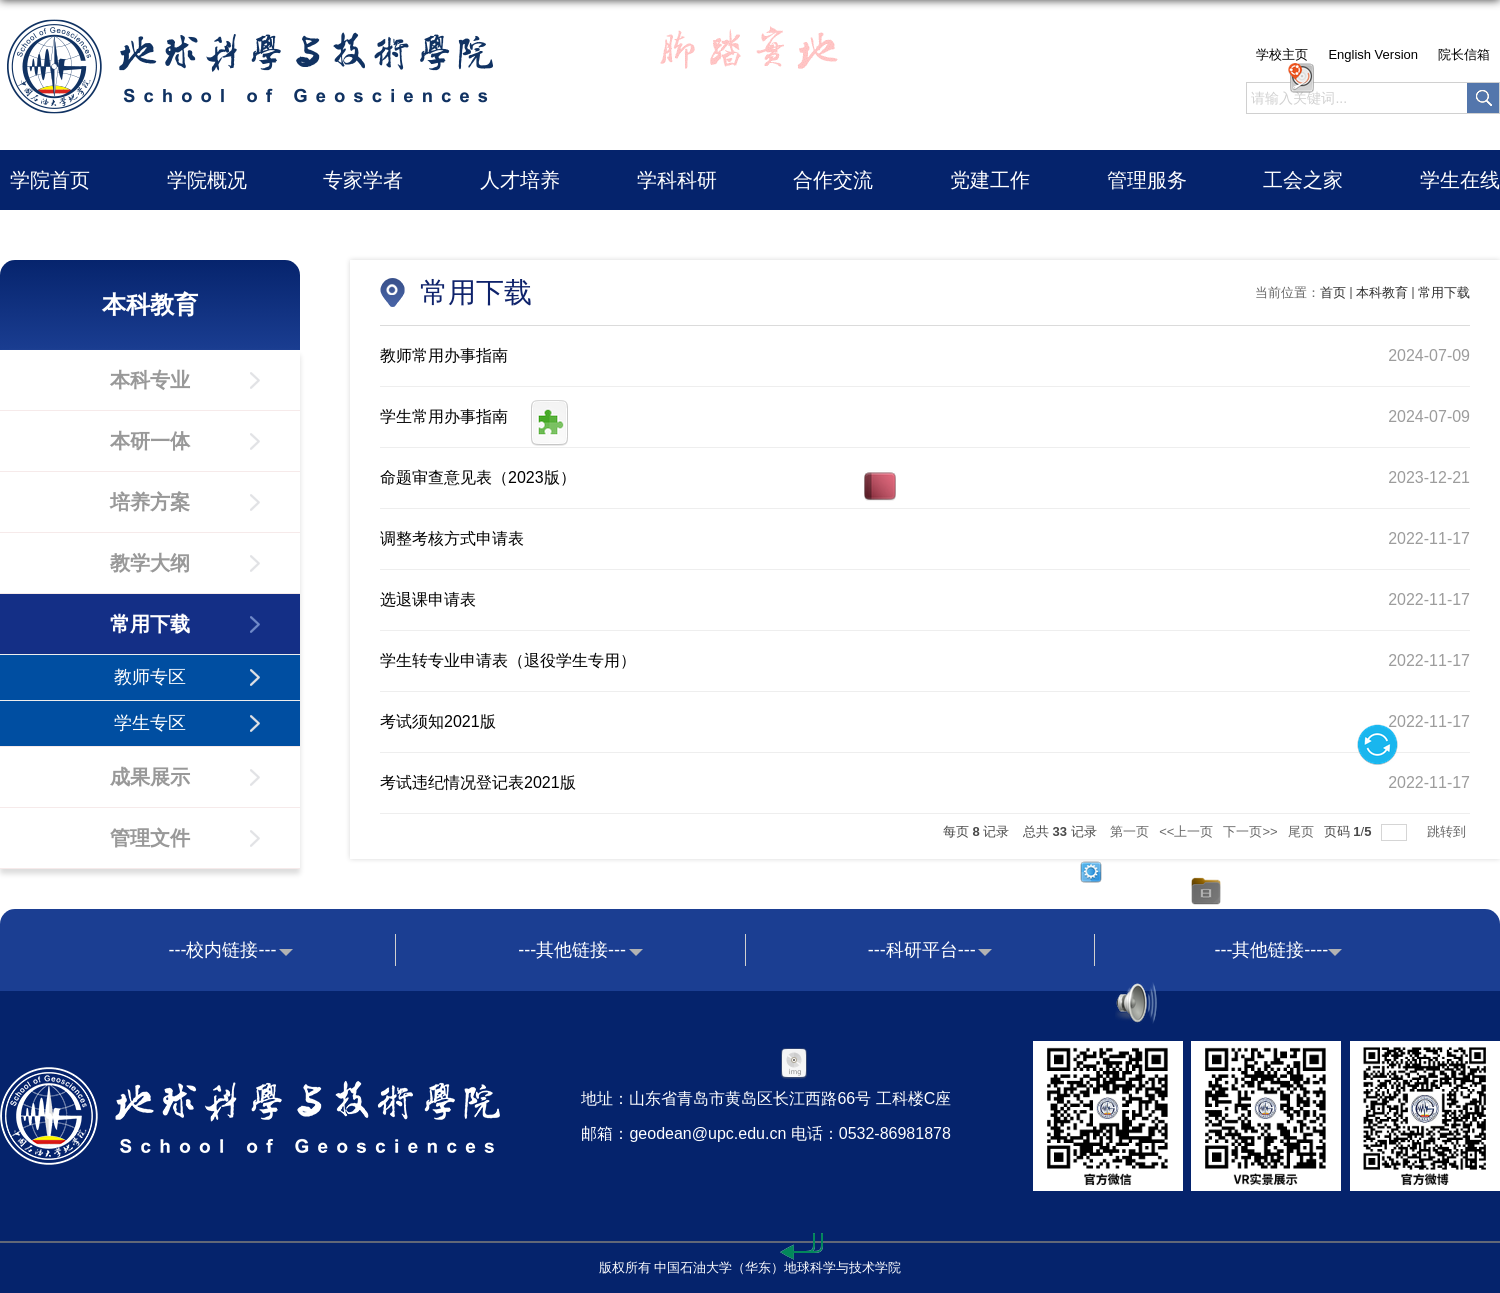 This screenshot has height=1293, width=1500. What do you see at coordinates (794, 1063) in the screenshot?
I see `a raw disk image file` at bounding box center [794, 1063].